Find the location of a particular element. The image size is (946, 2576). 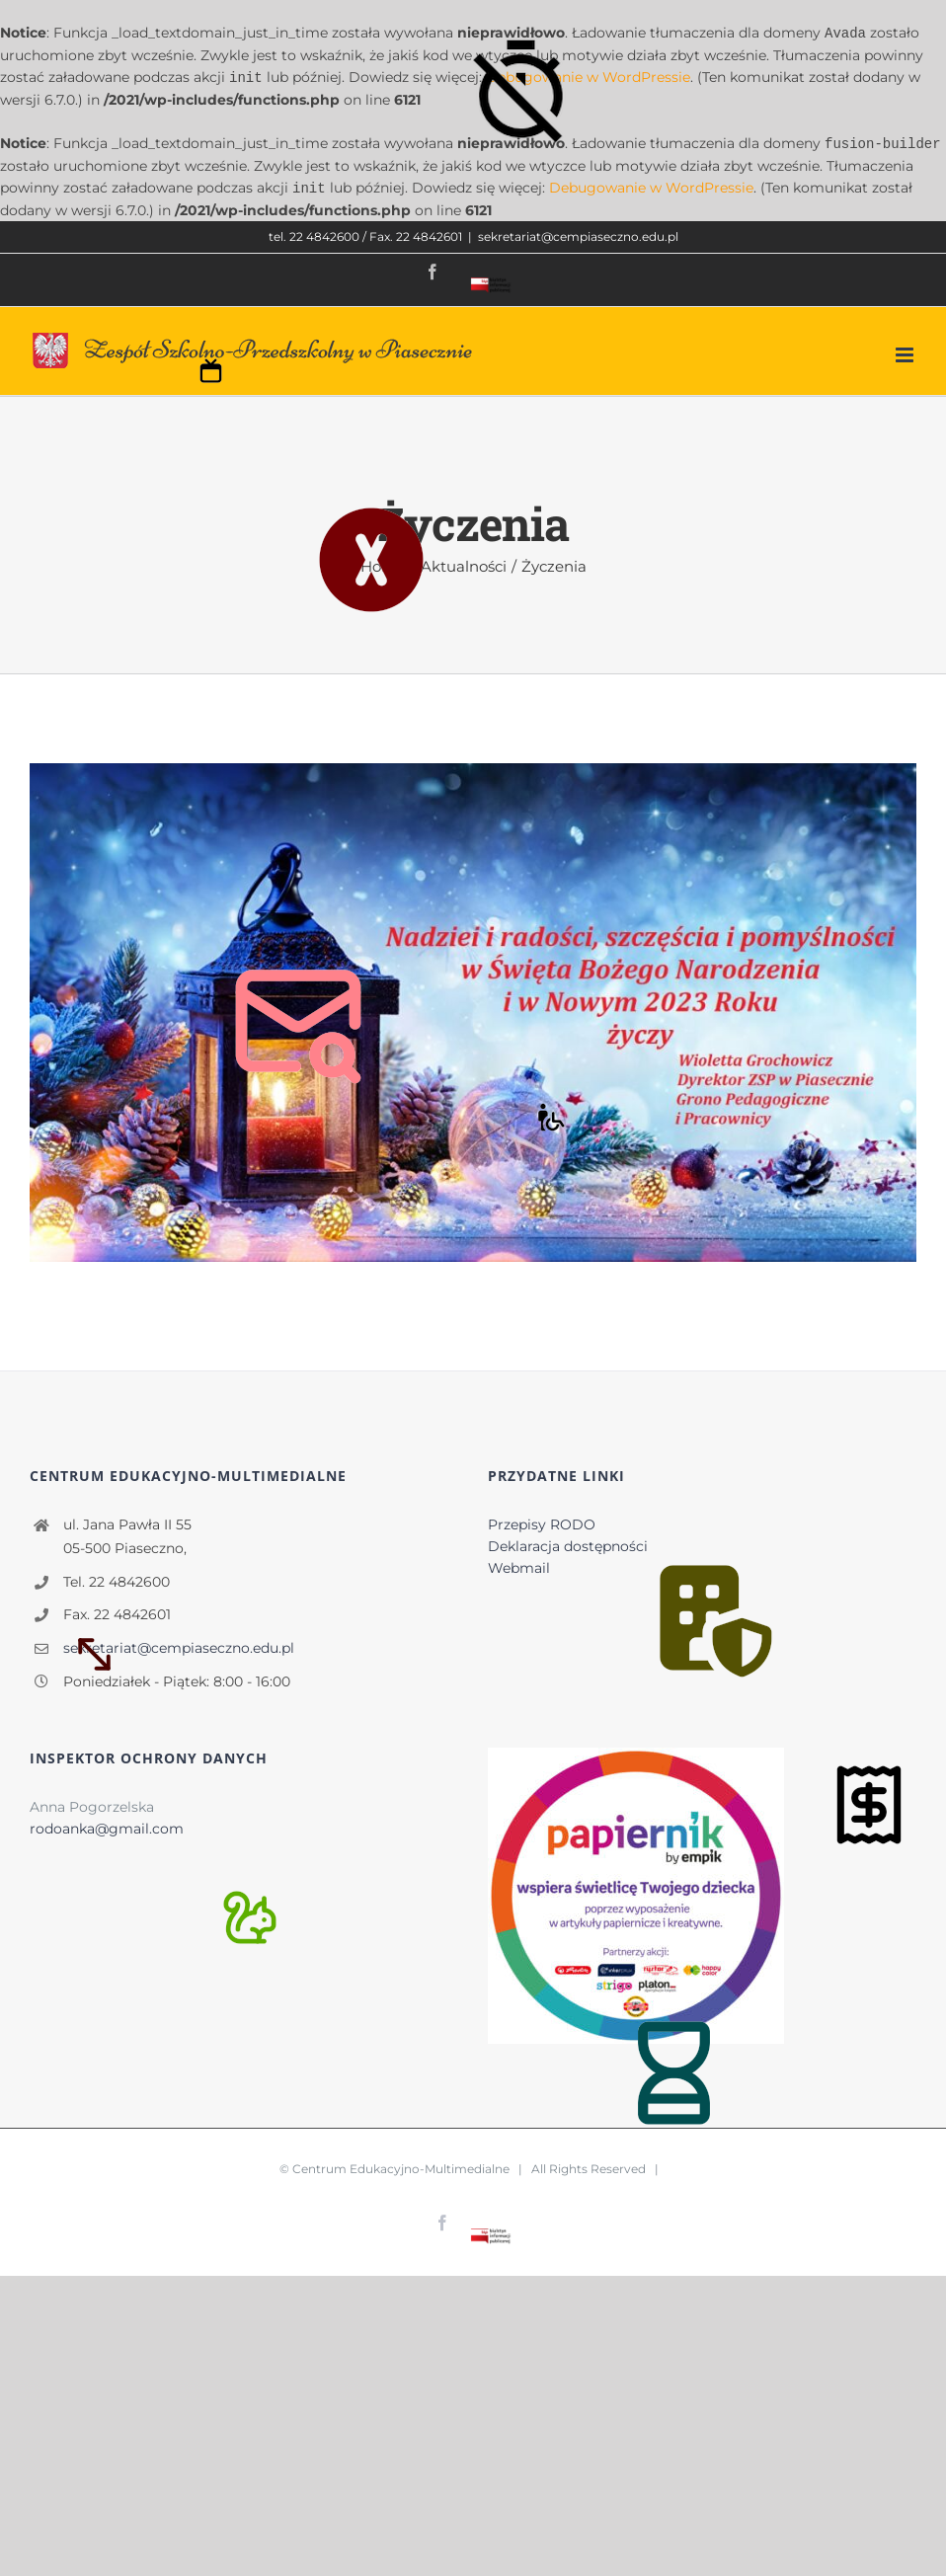

access building security settings is located at coordinates (712, 1617).